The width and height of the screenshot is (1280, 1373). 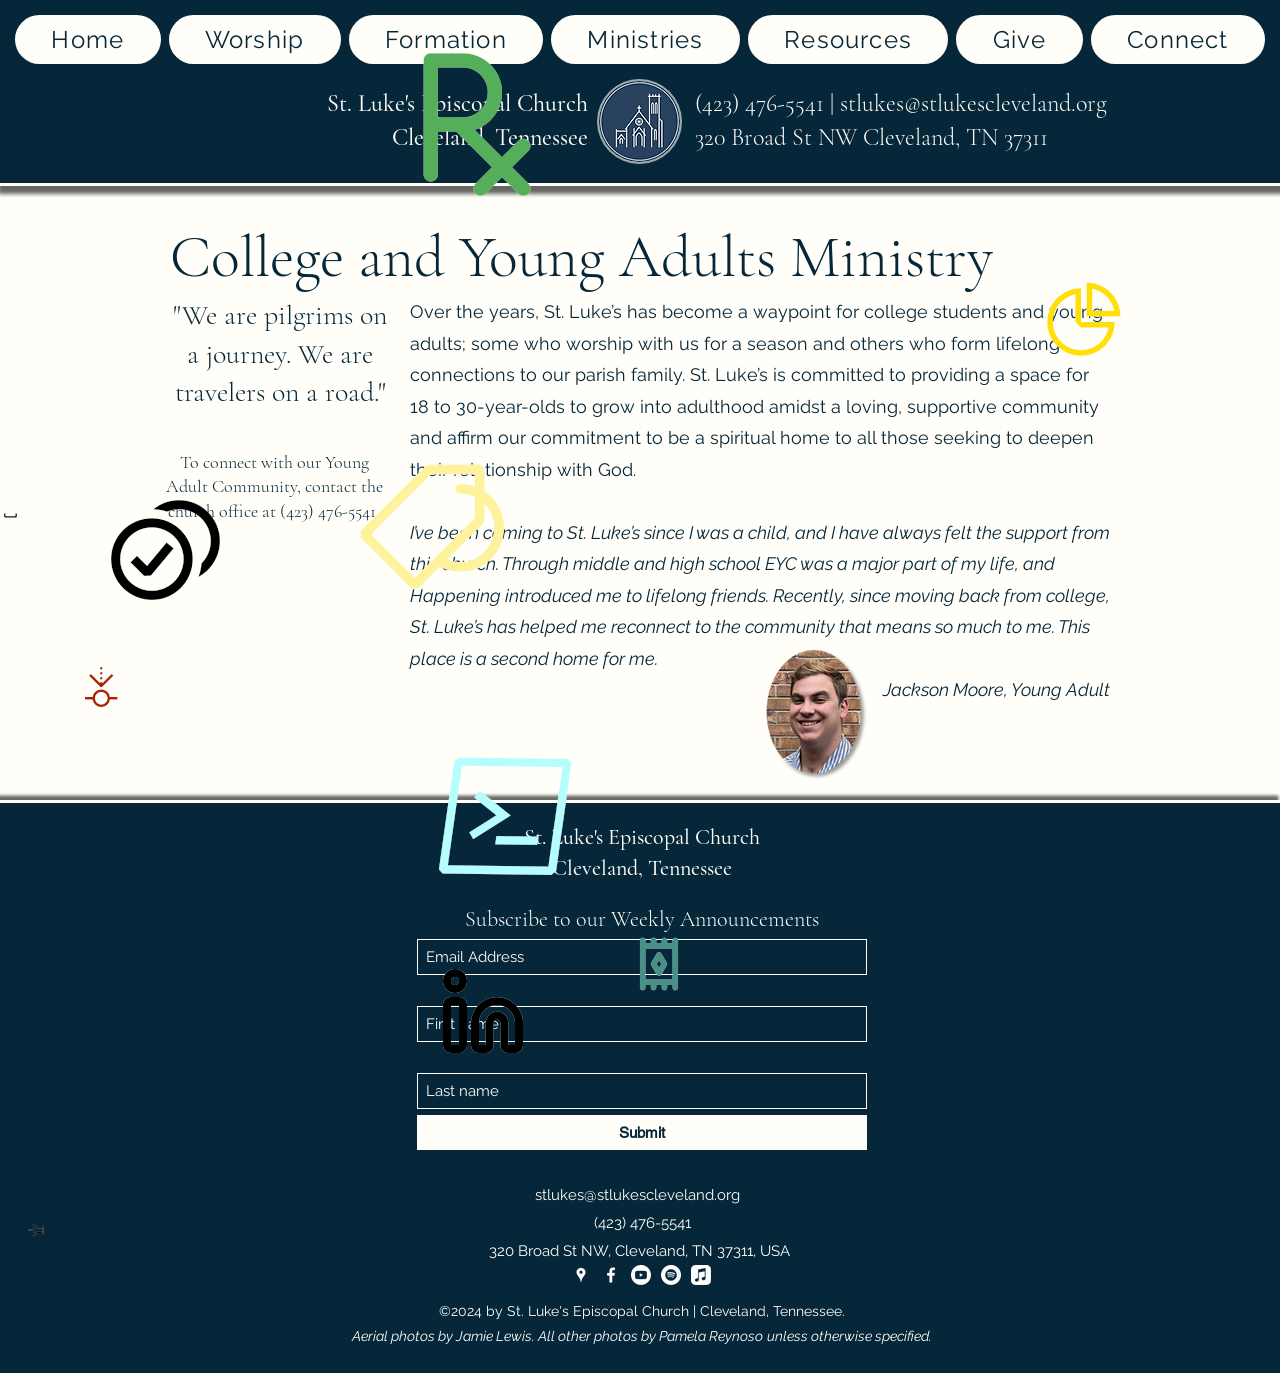 I want to click on connect with linkedin, so click(x=483, y=1013).